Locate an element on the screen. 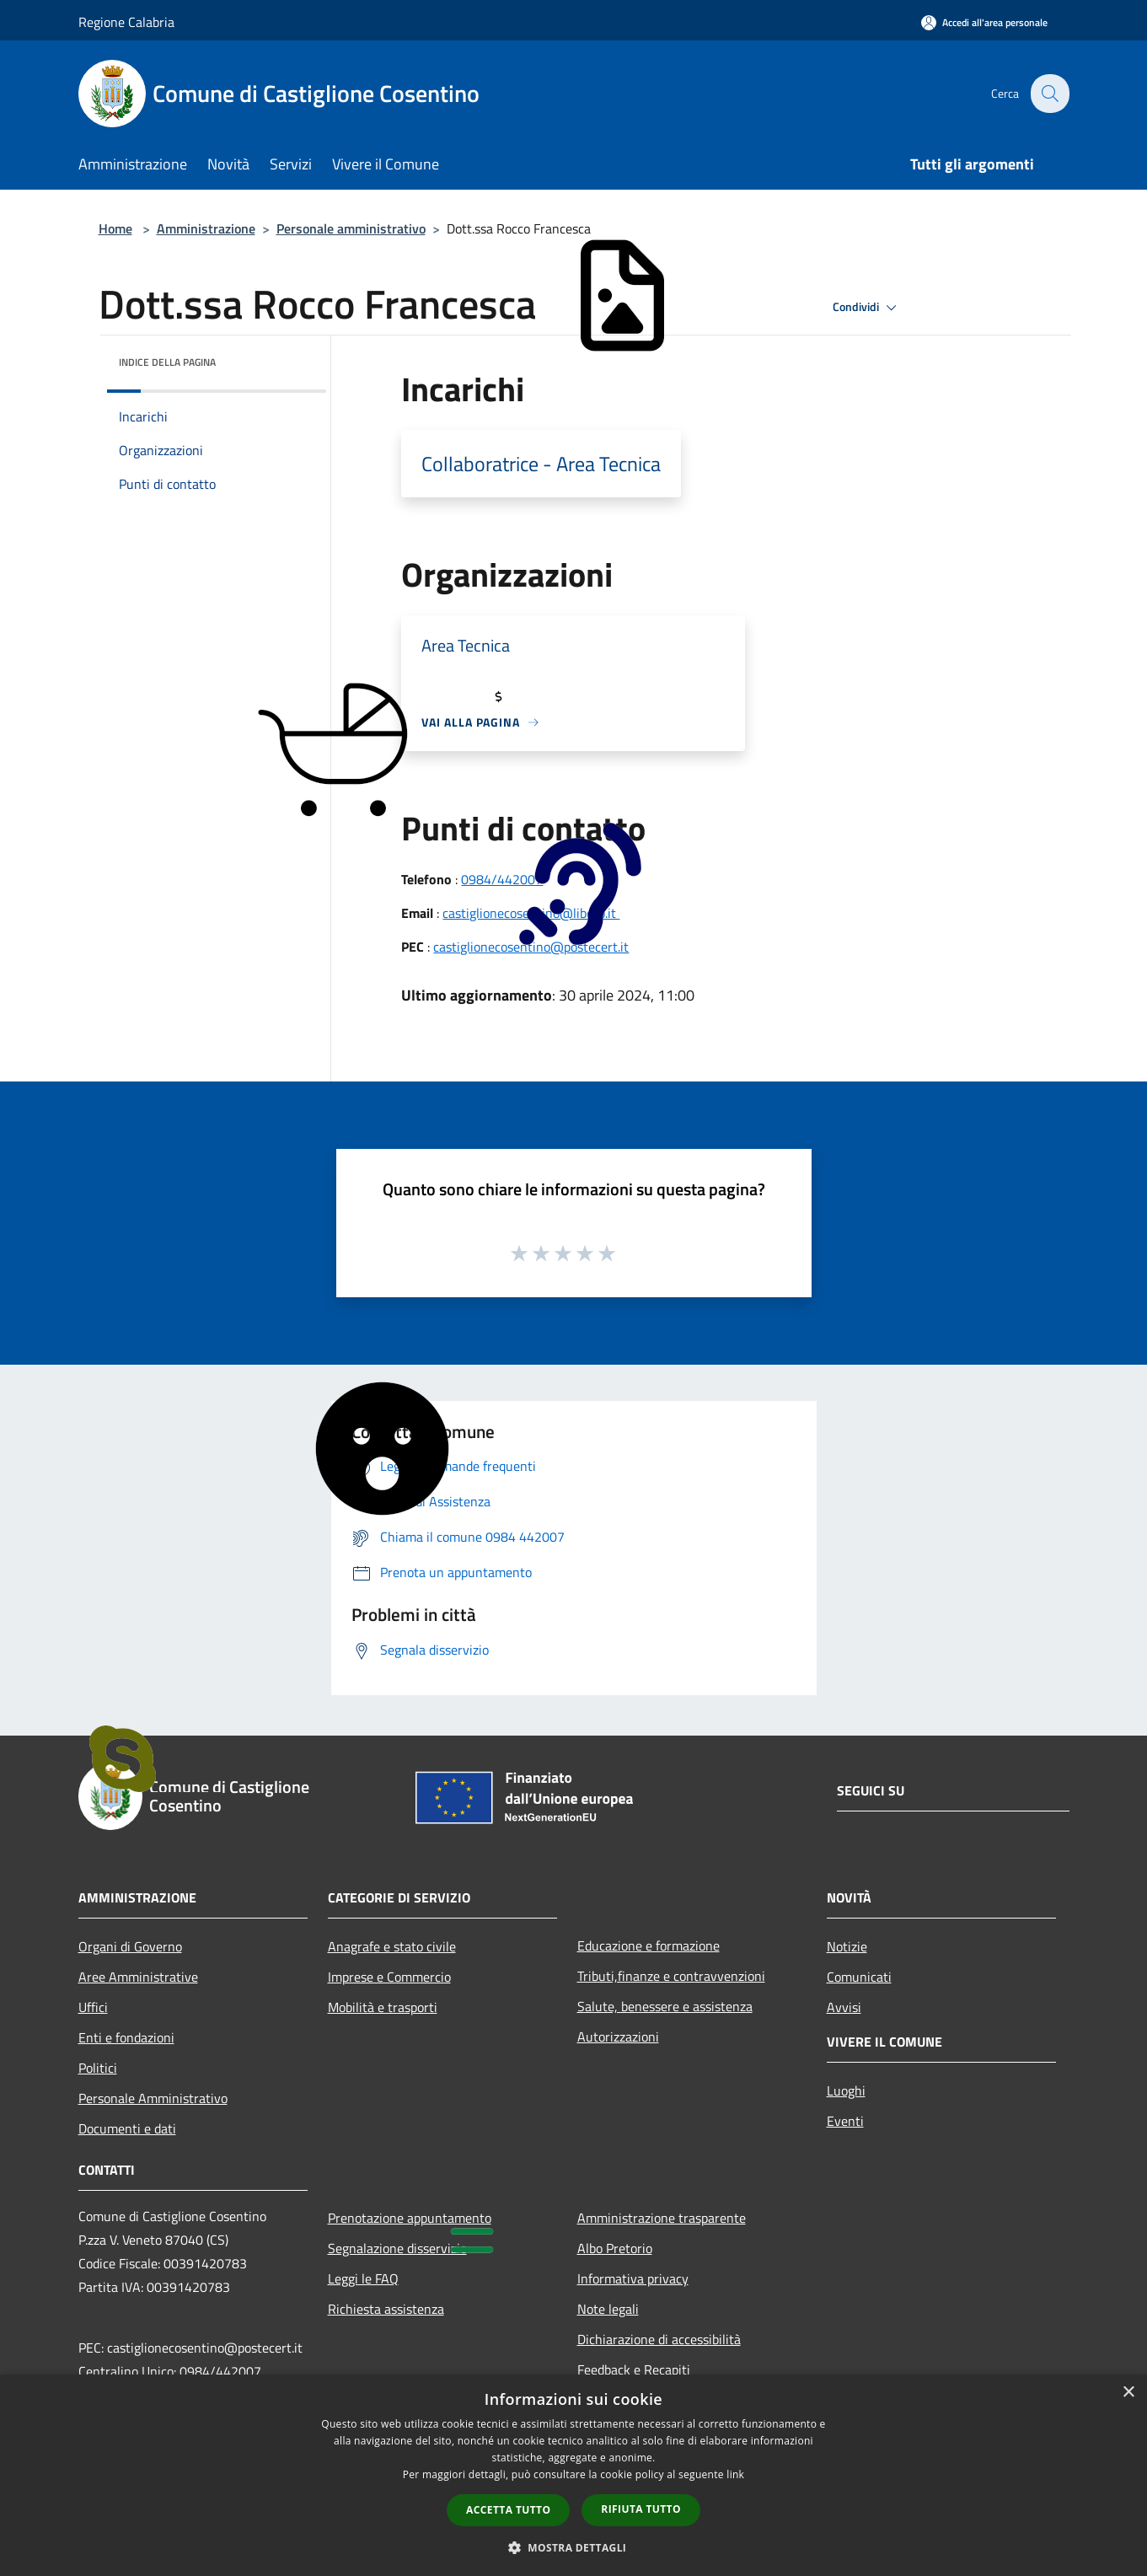  indicates assistive listening systems available is located at coordinates (580, 883).